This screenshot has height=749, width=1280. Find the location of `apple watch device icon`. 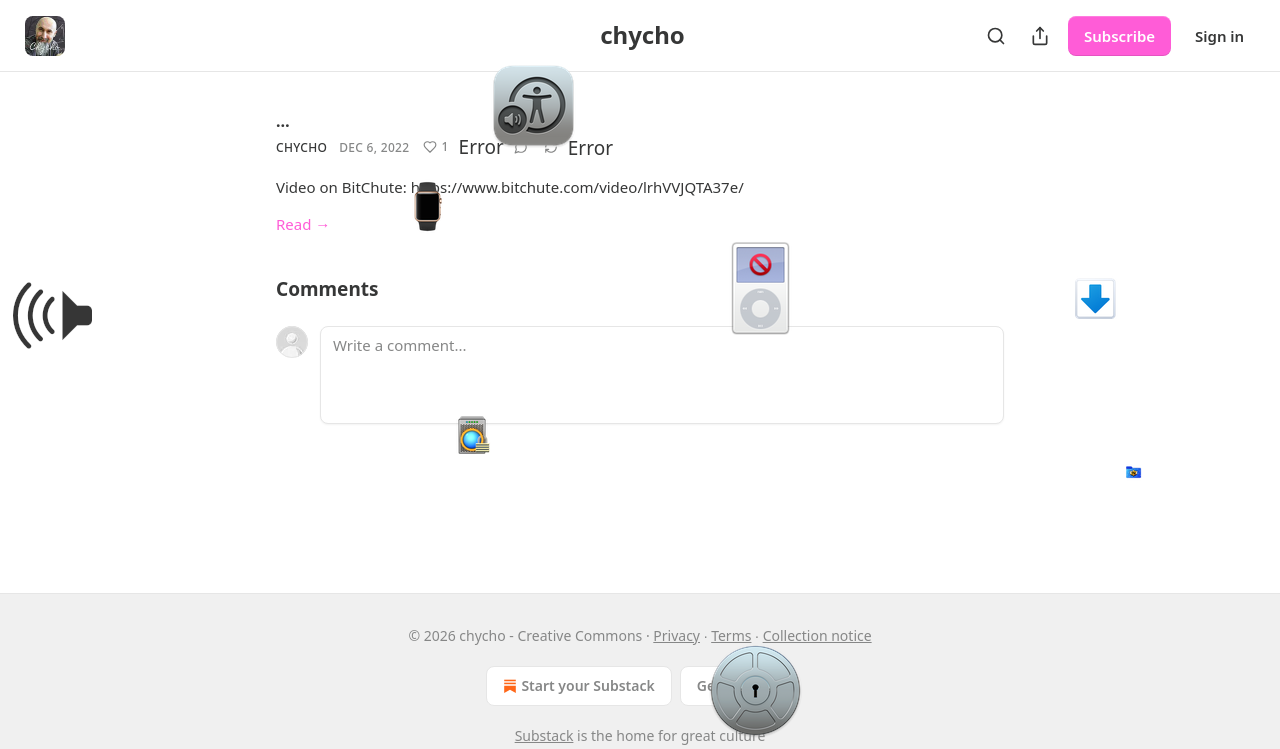

apple watch device icon is located at coordinates (427, 206).